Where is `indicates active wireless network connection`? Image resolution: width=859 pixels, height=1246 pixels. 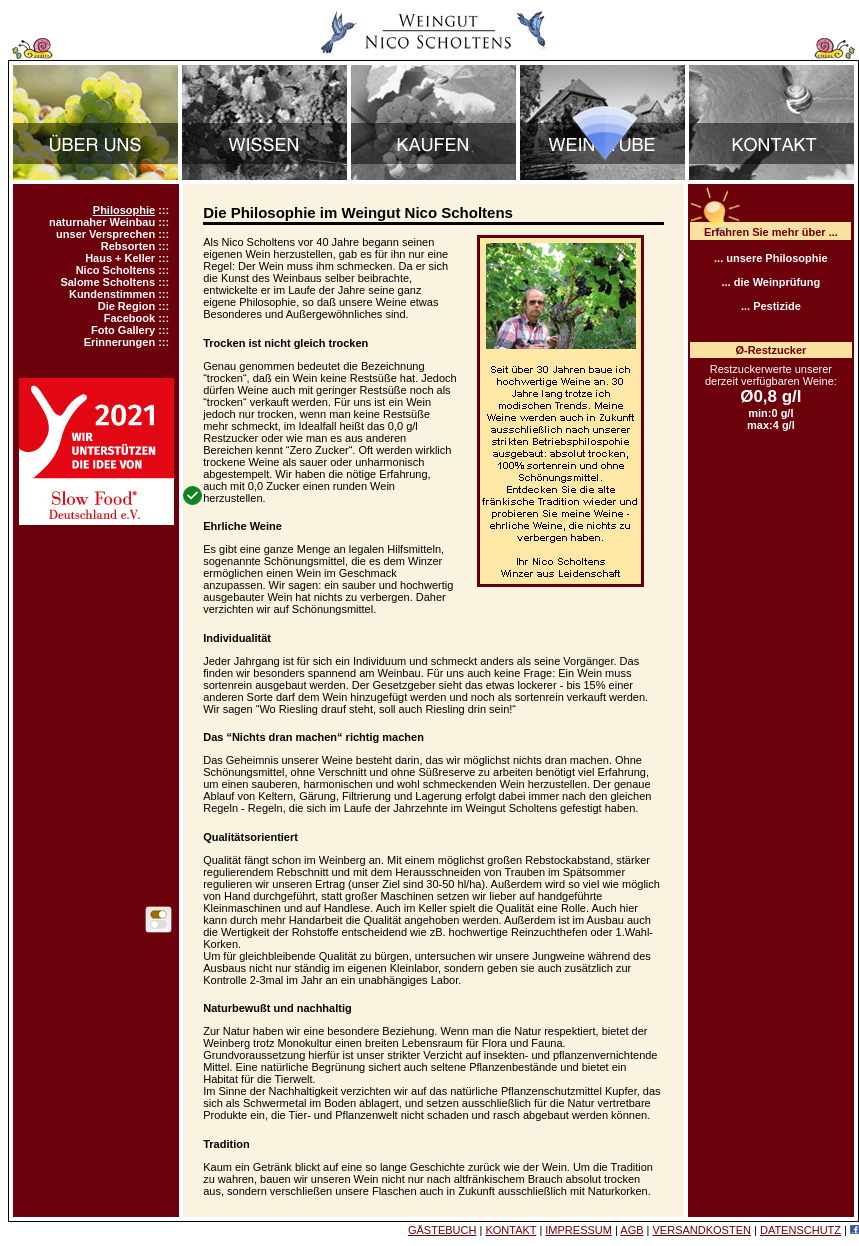 indicates active wireless network connection is located at coordinates (605, 133).